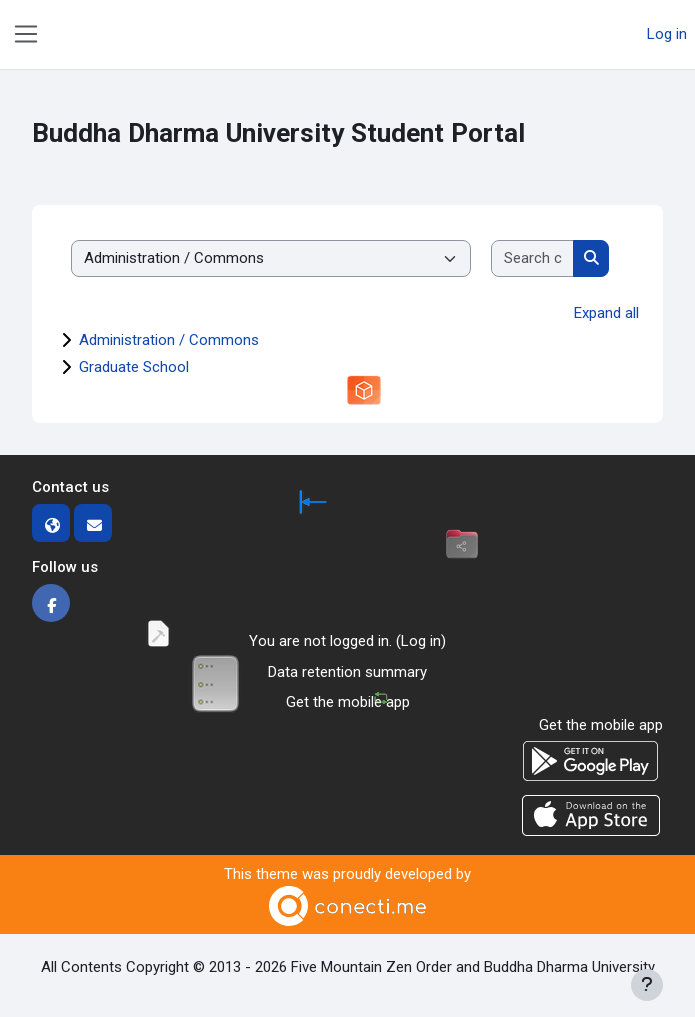  Describe the element at coordinates (462, 544) in the screenshot. I see `access your public shared files folder` at that location.